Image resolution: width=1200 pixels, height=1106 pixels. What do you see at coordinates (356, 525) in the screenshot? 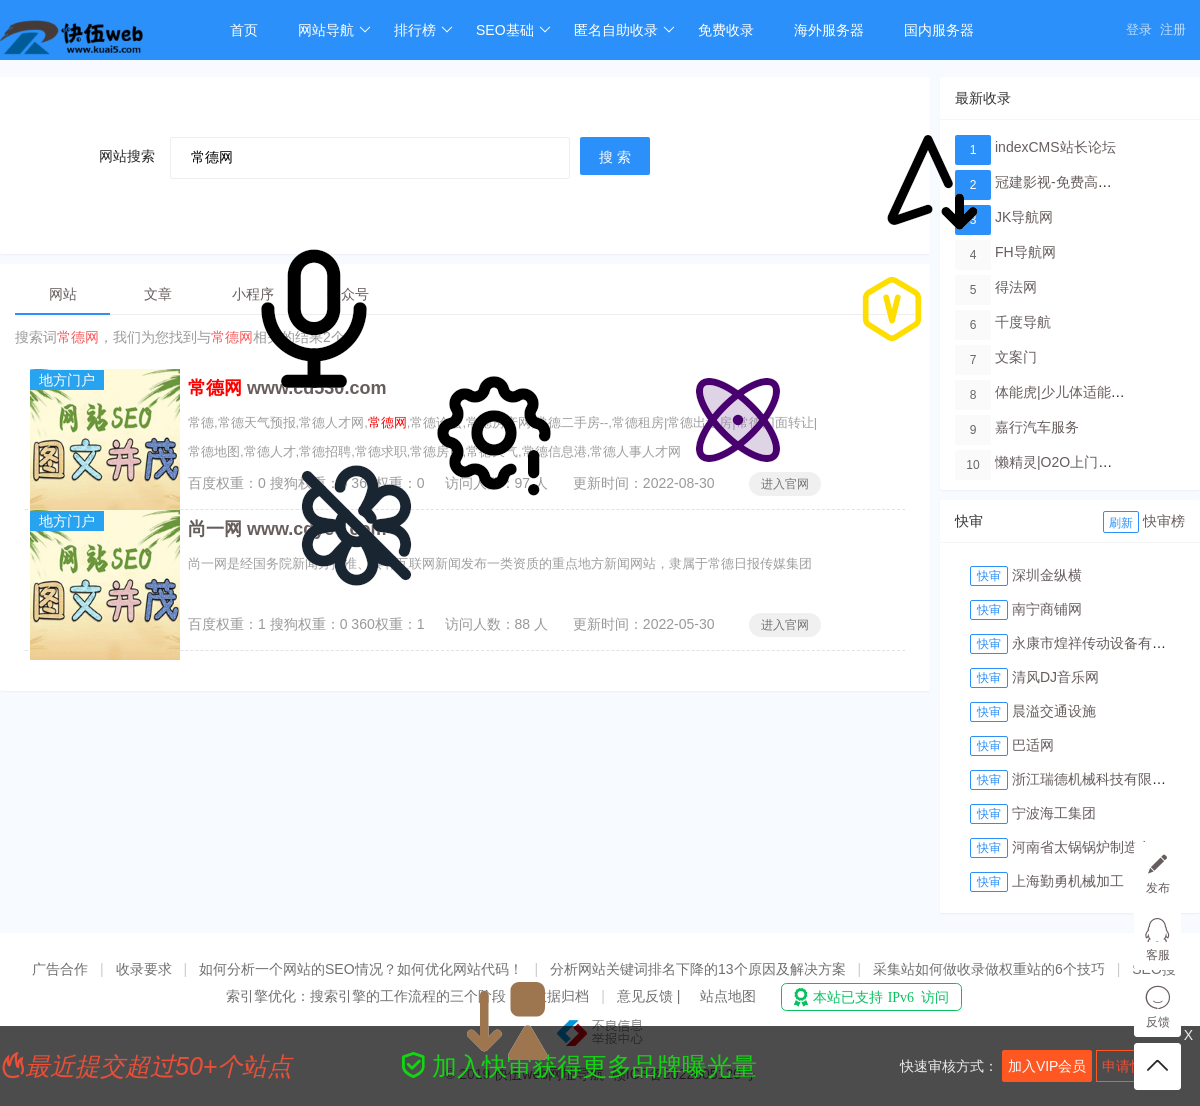
I see `disable or hide floral/nature content` at bounding box center [356, 525].